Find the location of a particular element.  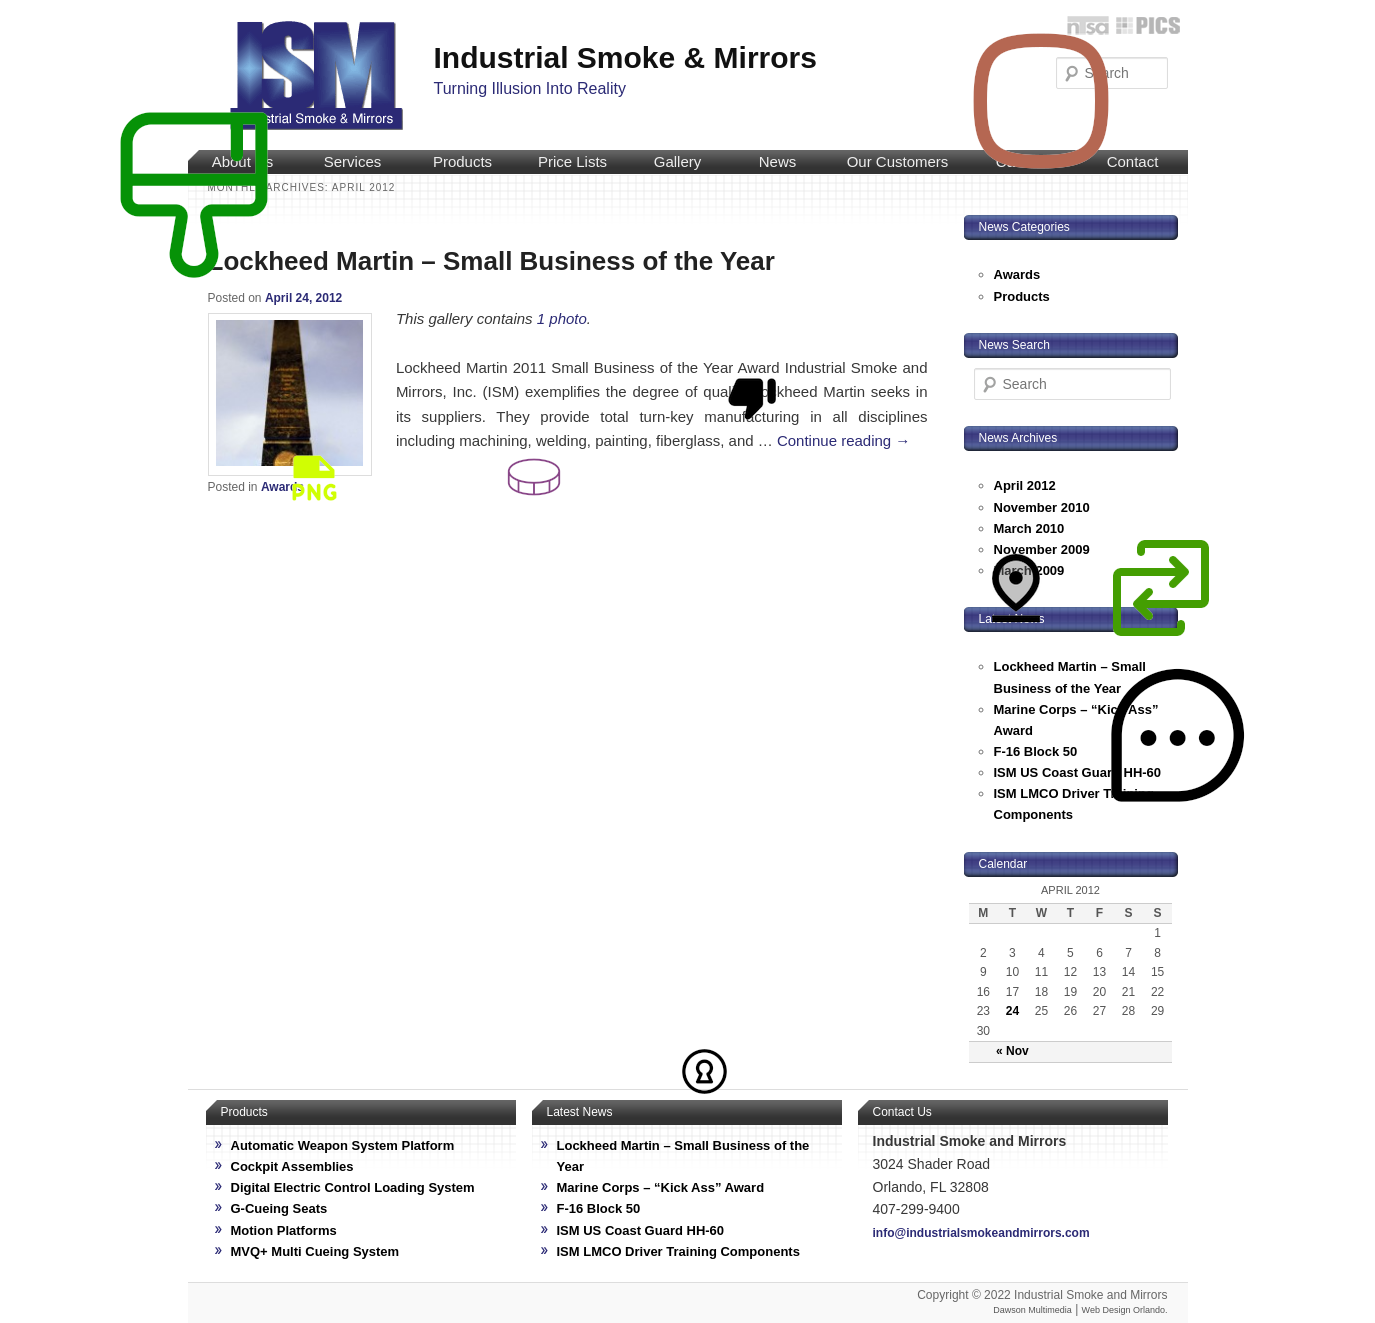

dislike or downvote content is located at coordinates (752, 397).